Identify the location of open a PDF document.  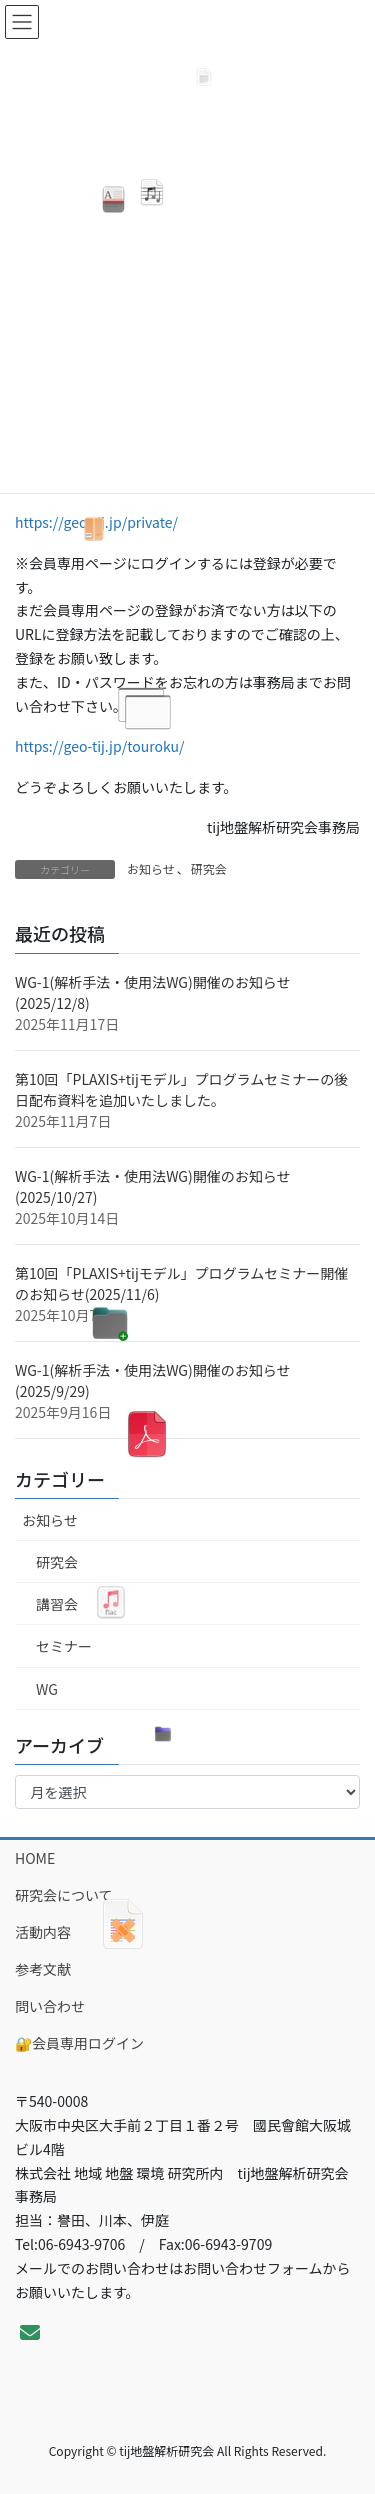
(147, 1434).